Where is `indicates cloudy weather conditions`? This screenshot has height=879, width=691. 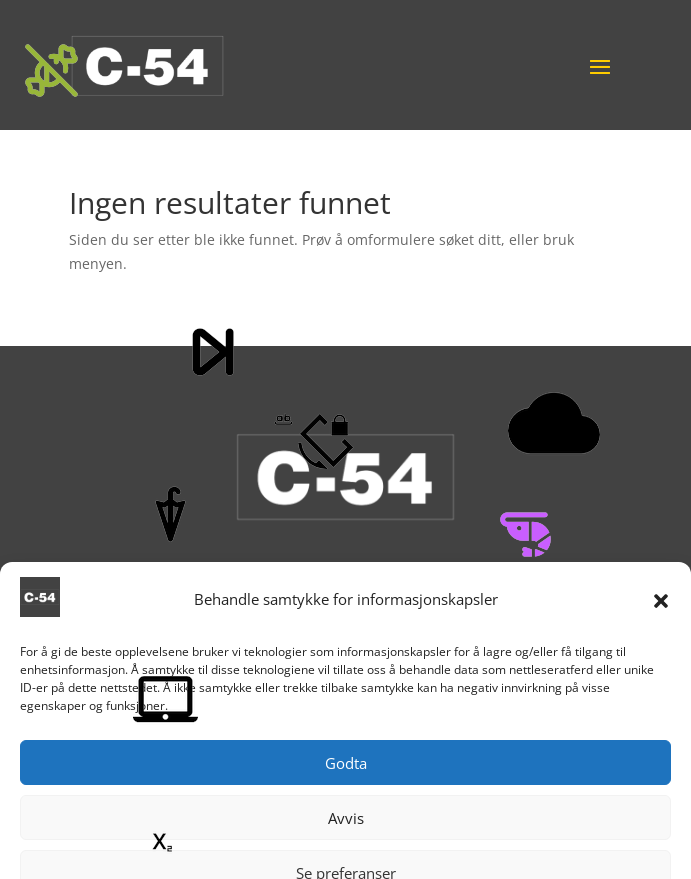 indicates cloudy weather conditions is located at coordinates (554, 423).